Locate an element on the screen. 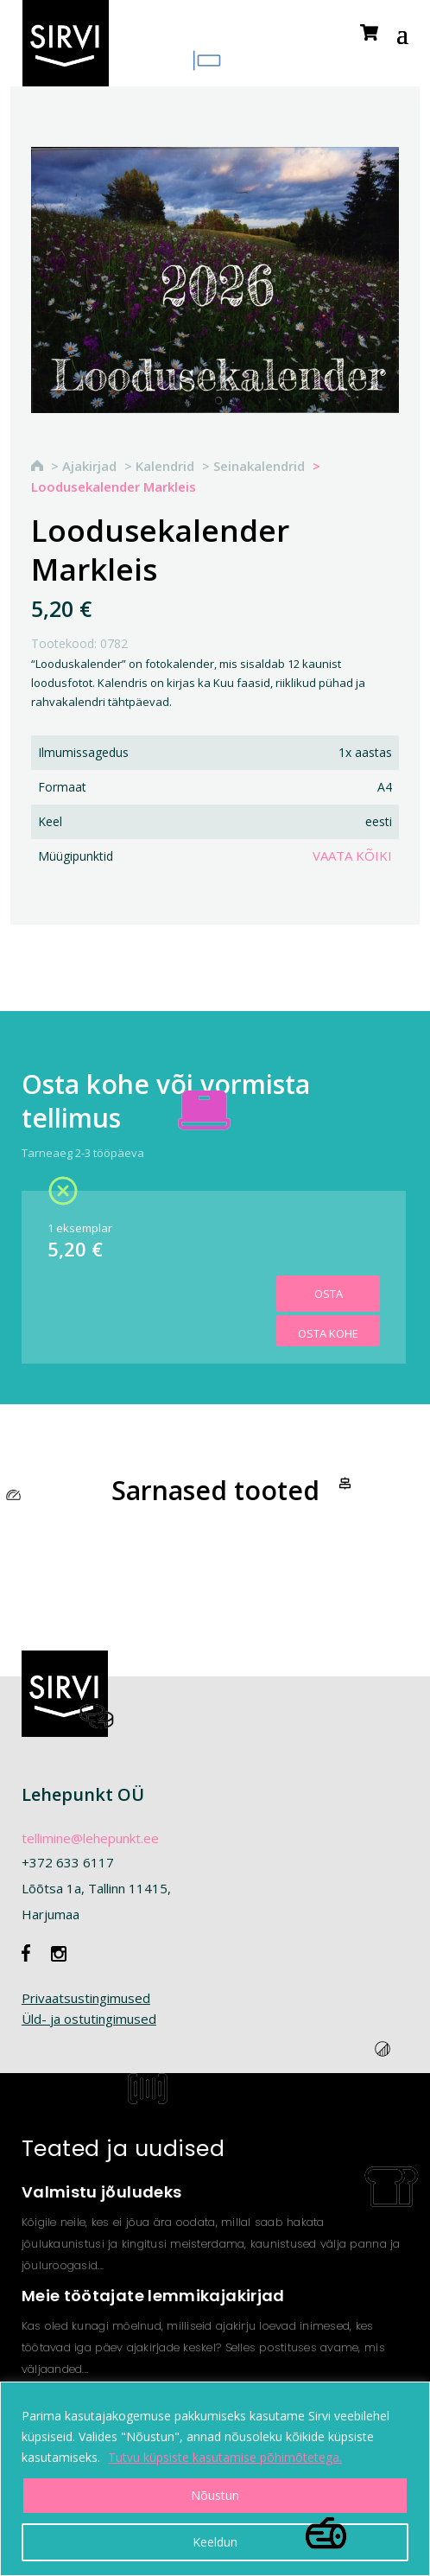 This screenshot has height=2576, width=430. align objects to horizontal center is located at coordinates (345, 1483).